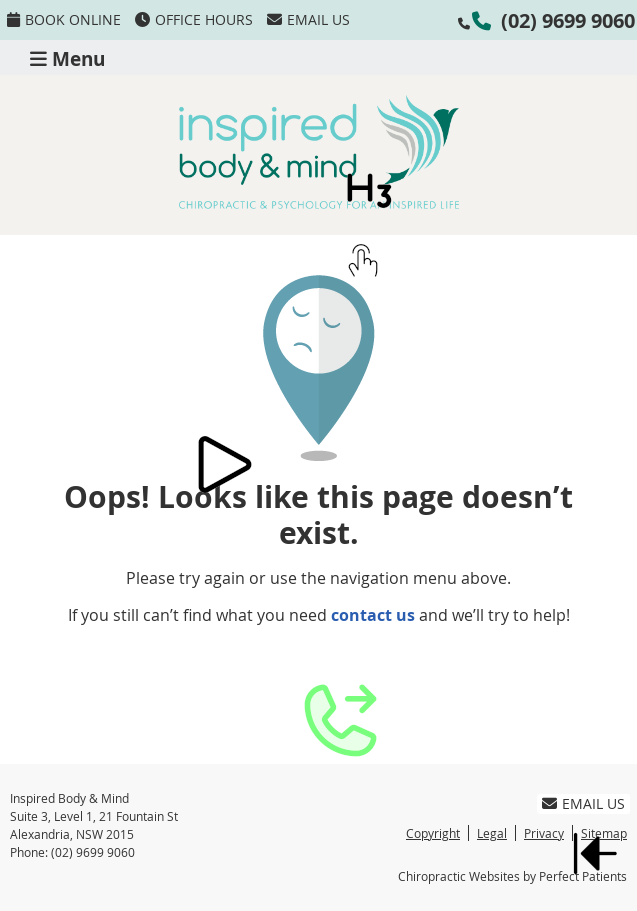  Describe the element at coordinates (224, 464) in the screenshot. I see `play media or video content` at that location.